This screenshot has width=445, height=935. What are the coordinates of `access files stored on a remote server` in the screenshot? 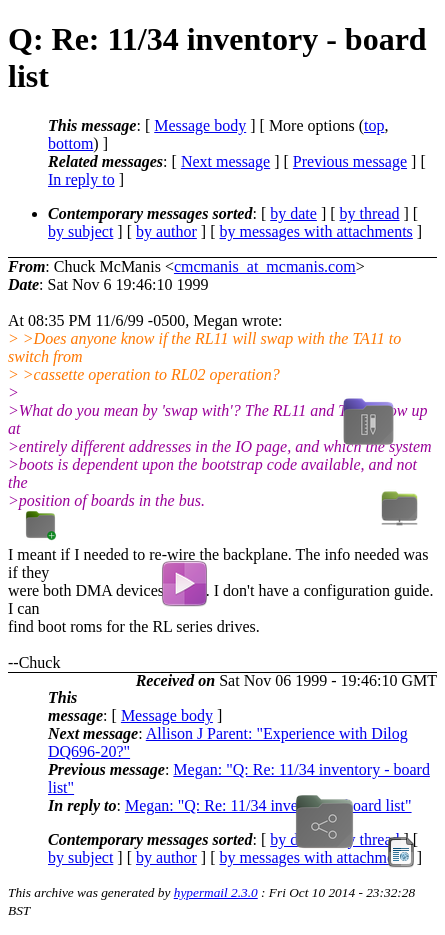 It's located at (399, 507).